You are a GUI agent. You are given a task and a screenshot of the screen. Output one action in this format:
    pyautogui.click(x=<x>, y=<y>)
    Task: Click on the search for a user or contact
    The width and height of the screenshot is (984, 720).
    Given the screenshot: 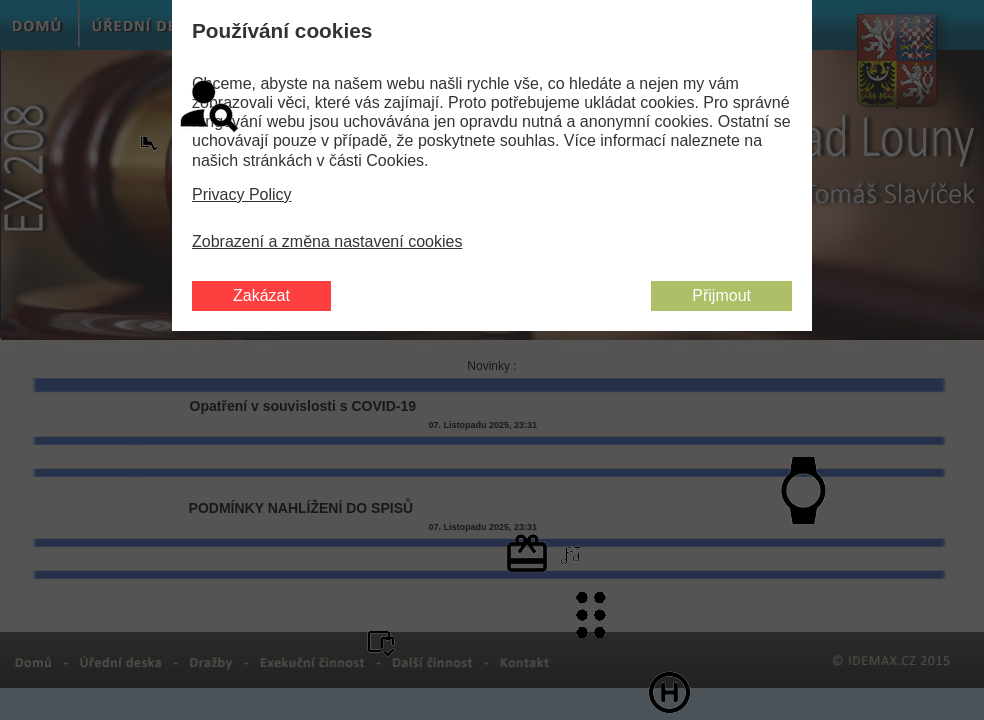 What is the action you would take?
    pyautogui.click(x=209, y=103)
    